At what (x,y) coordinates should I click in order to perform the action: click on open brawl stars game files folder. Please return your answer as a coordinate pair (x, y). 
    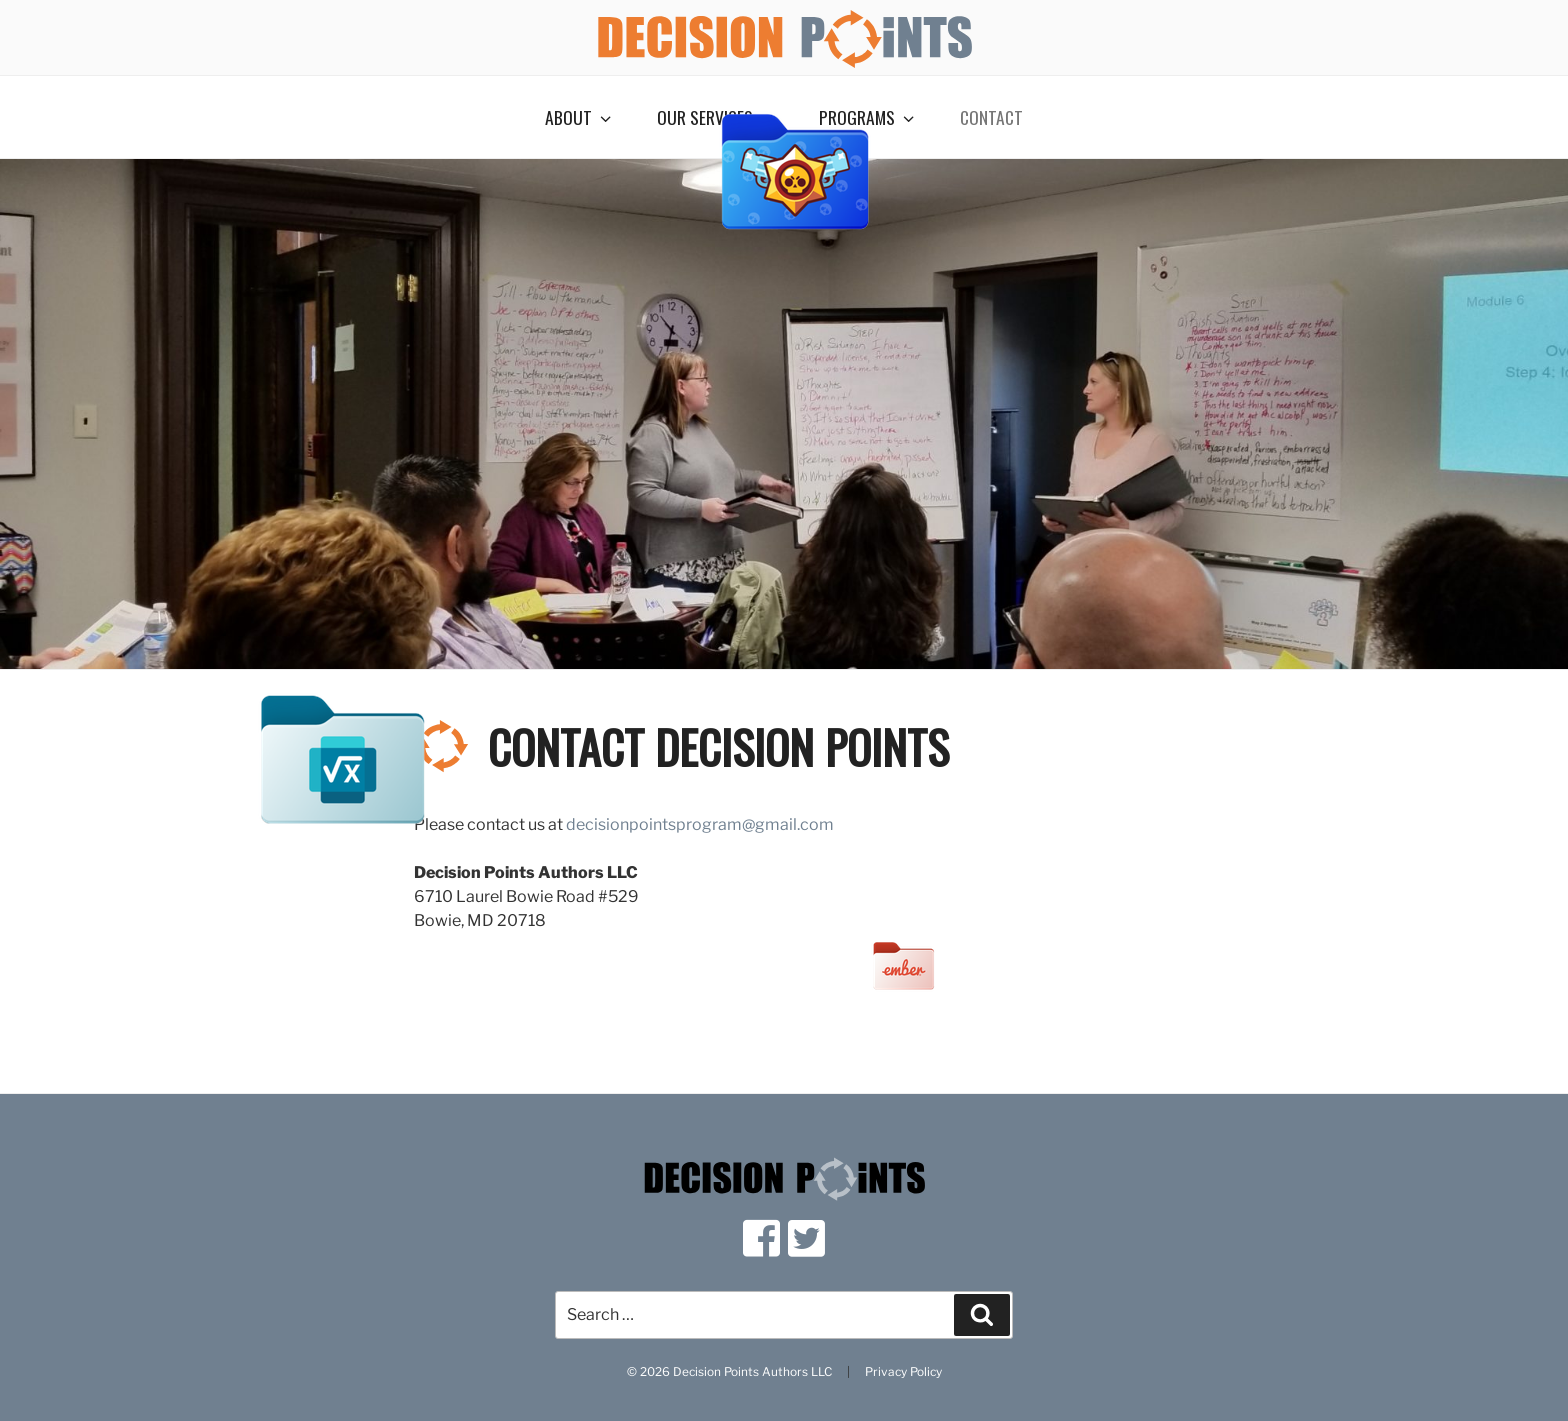
    Looking at the image, I should click on (794, 175).